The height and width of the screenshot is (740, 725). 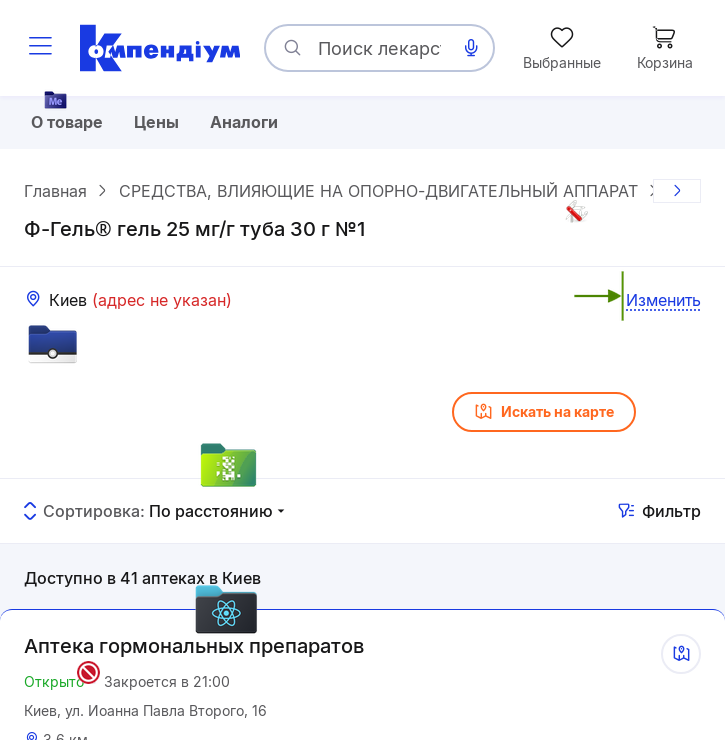 What do you see at coordinates (228, 466) in the screenshot?
I see `open your GameJolt games folder` at bounding box center [228, 466].